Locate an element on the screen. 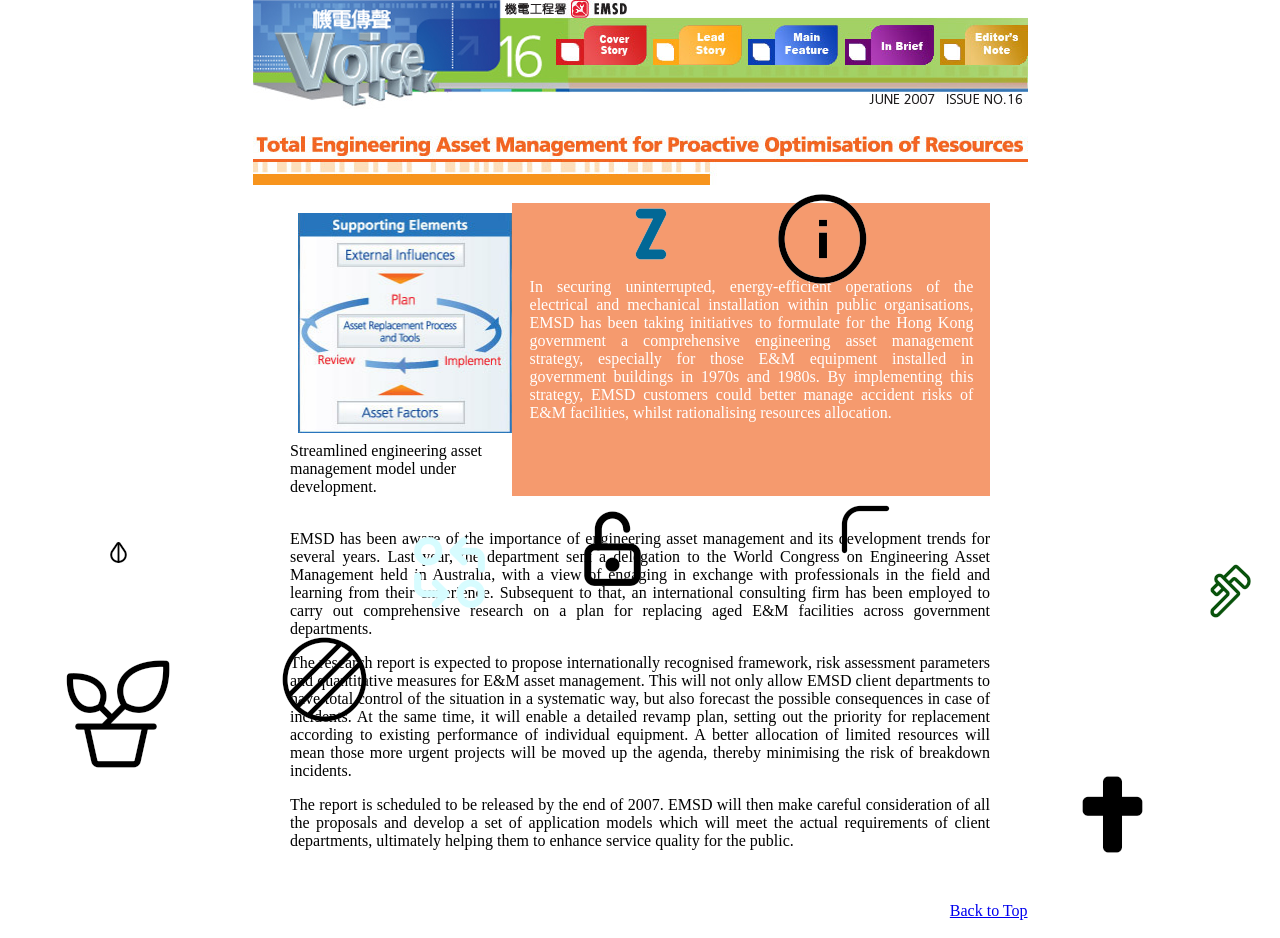 Image resolution: width=1280 pixels, height=938 pixels. indicates a restricted or prohibited action is located at coordinates (324, 679).